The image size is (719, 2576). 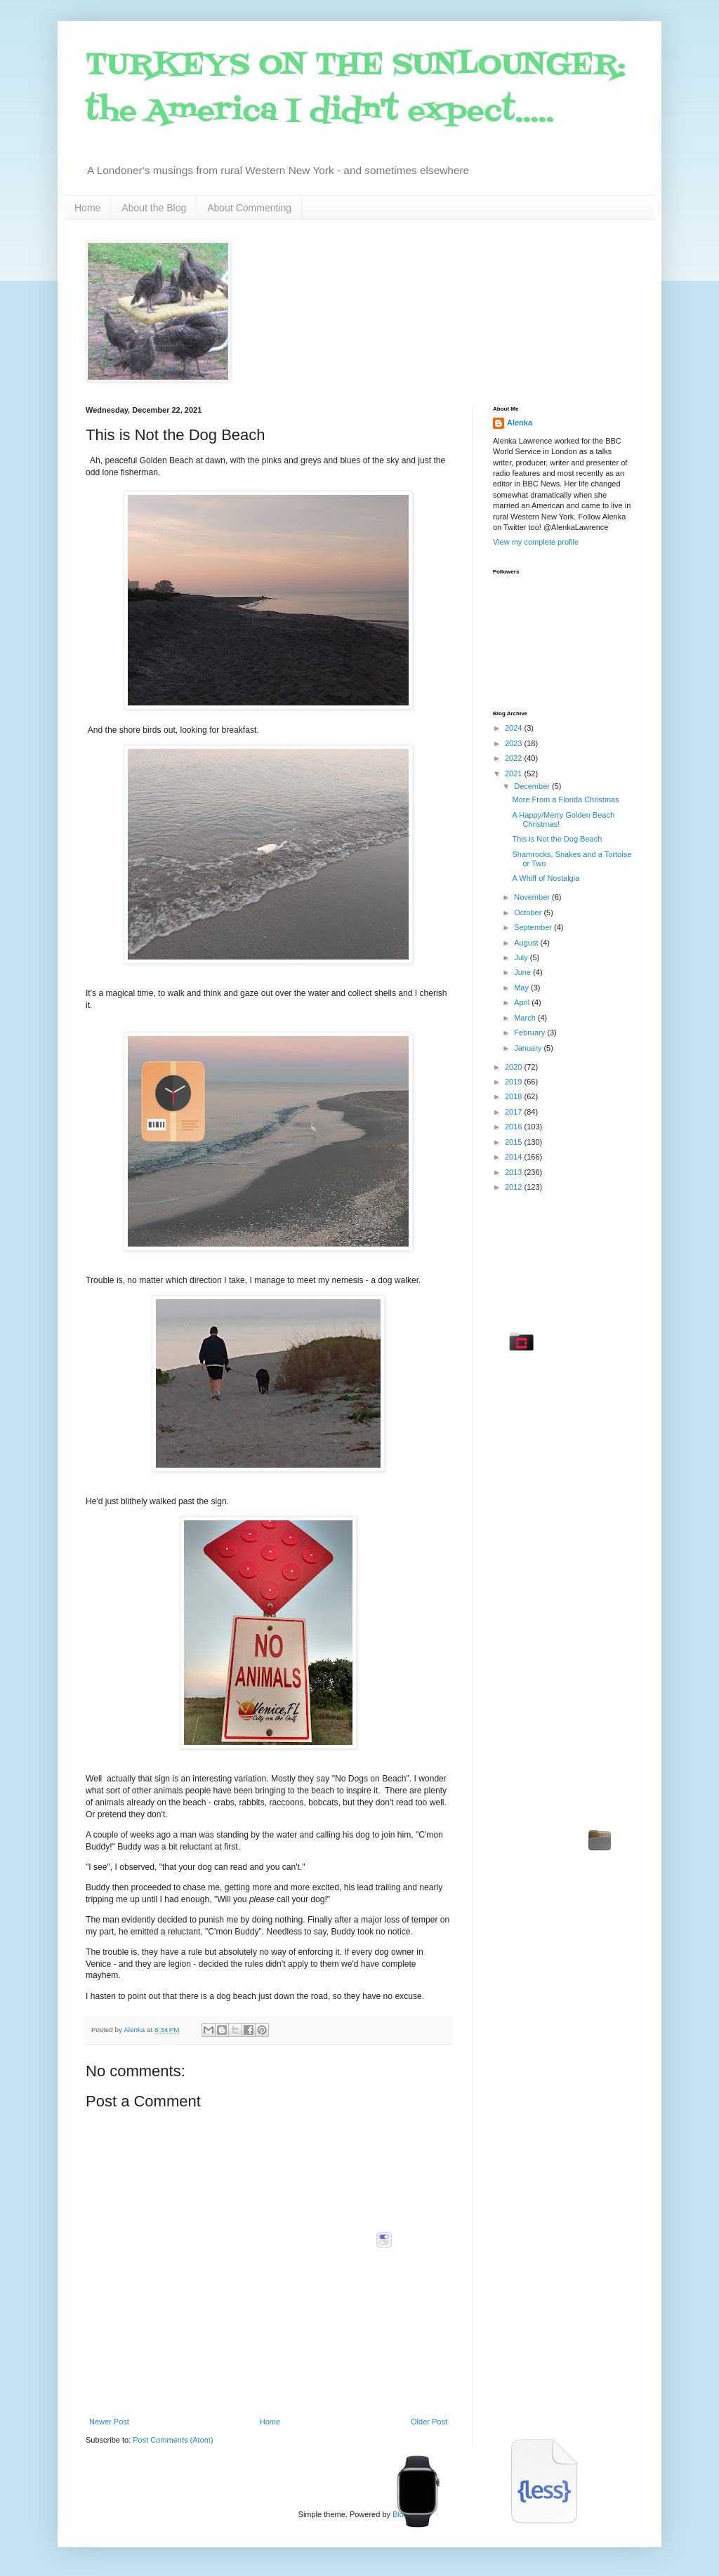 I want to click on drop files here to move them into this folder, so click(x=600, y=1840).